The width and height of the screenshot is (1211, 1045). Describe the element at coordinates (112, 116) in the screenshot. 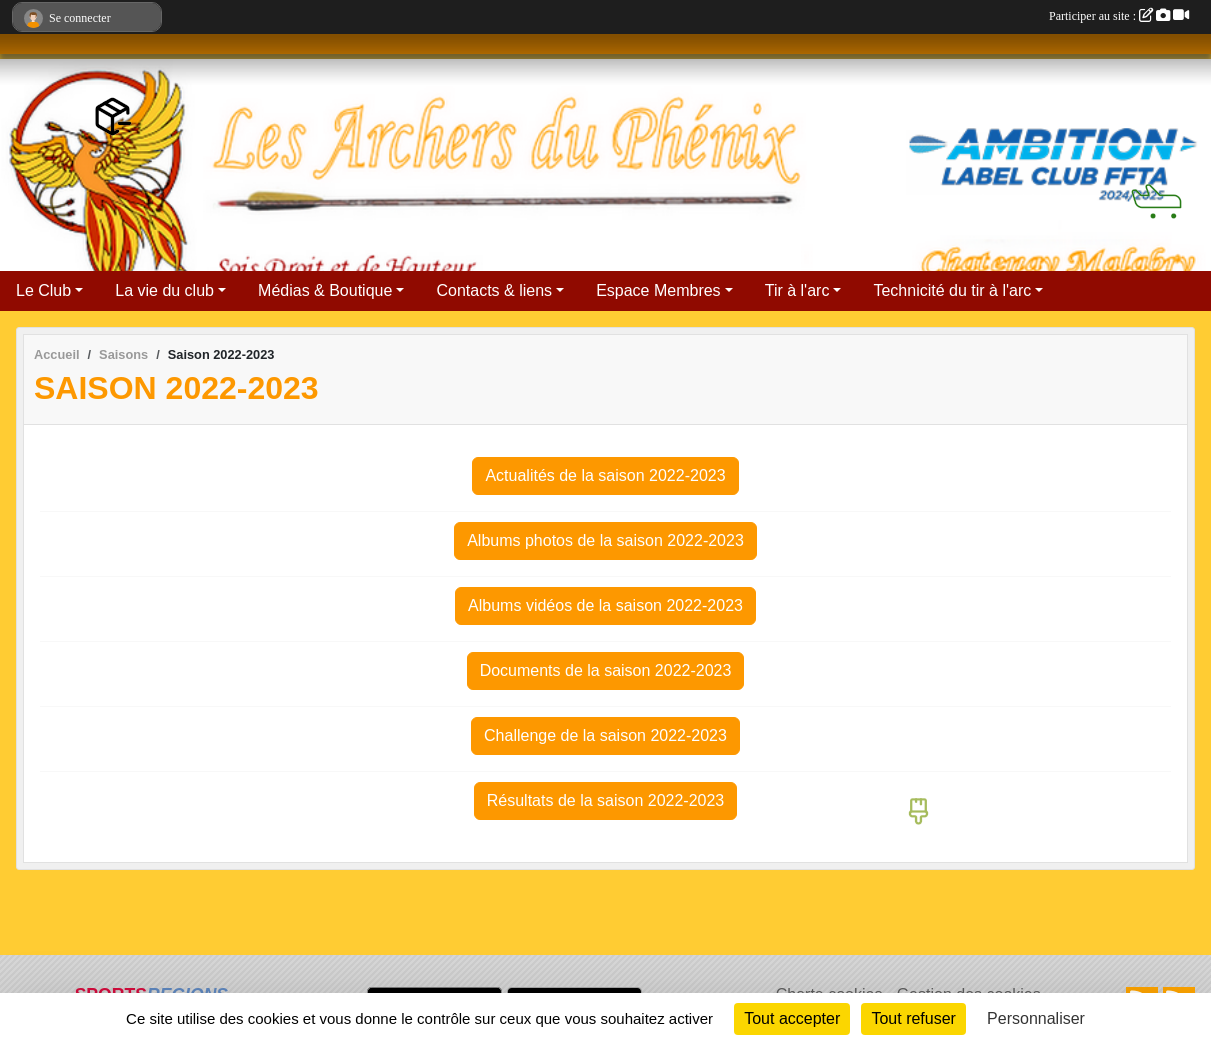

I see `remove item from package or shipment` at that location.